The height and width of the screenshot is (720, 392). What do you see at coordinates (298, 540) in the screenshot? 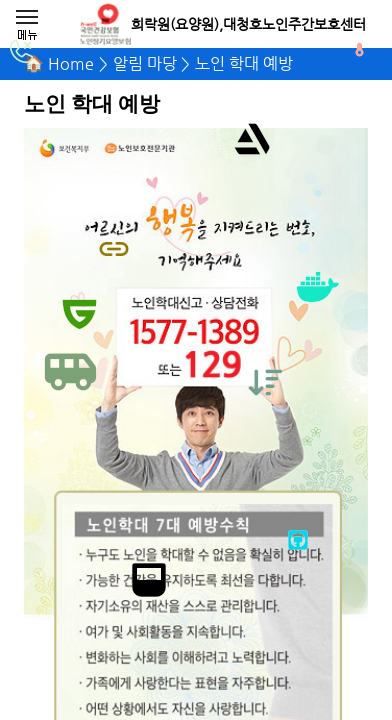
I see `link to github repository` at bounding box center [298, 540].